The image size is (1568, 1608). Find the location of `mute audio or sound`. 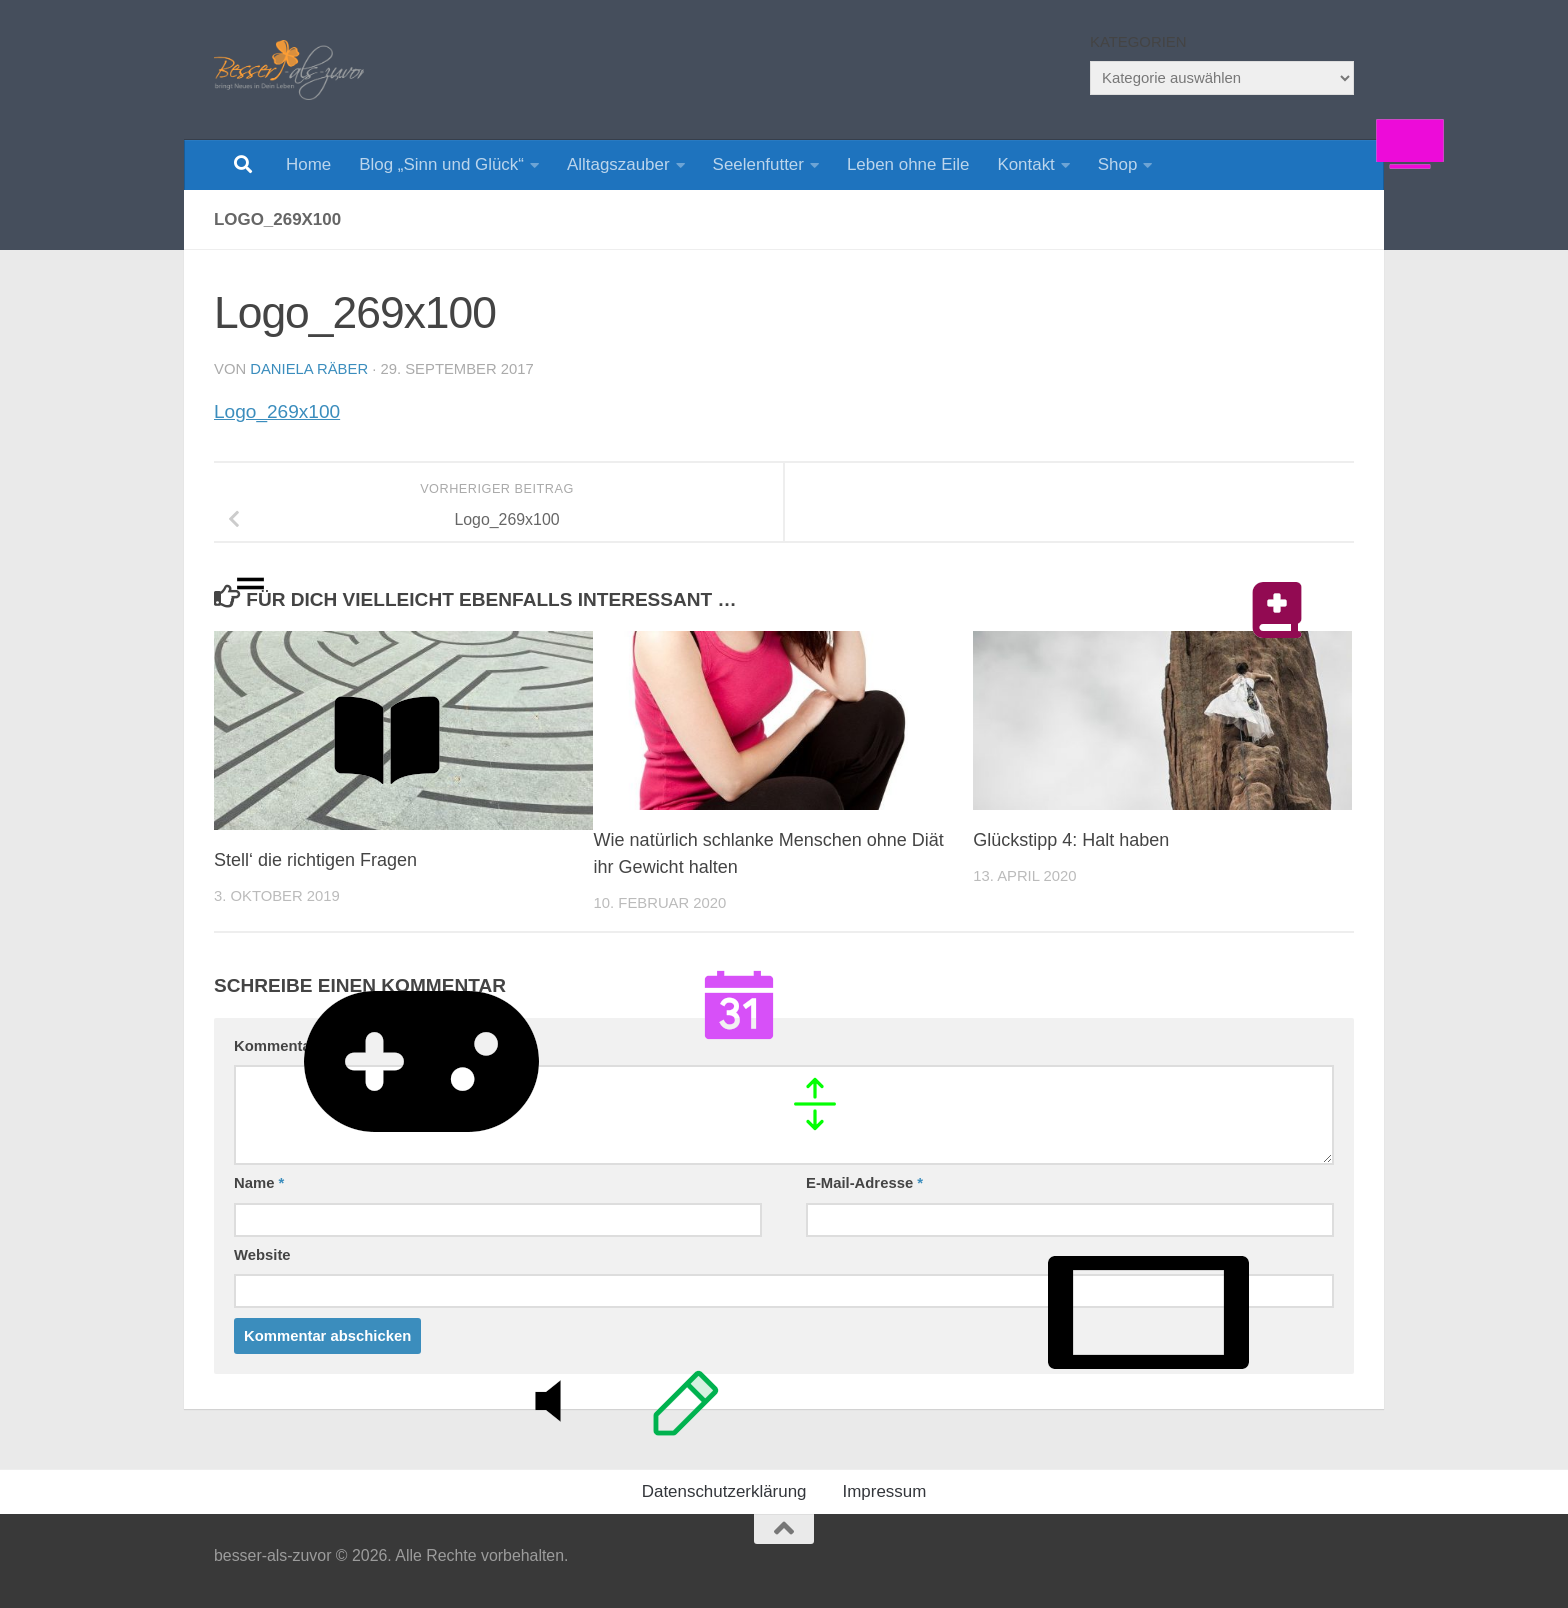

mute audio or sound is located at coordinates (548, 1401).